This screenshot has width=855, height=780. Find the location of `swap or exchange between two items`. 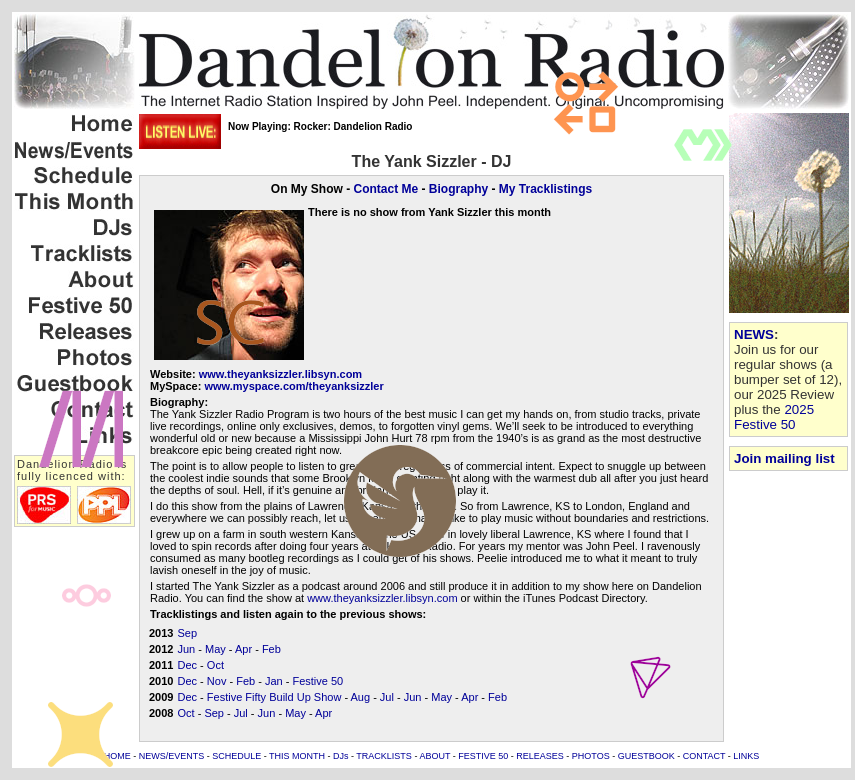

swap or exchange between two items is located at coordinates (586, 103).